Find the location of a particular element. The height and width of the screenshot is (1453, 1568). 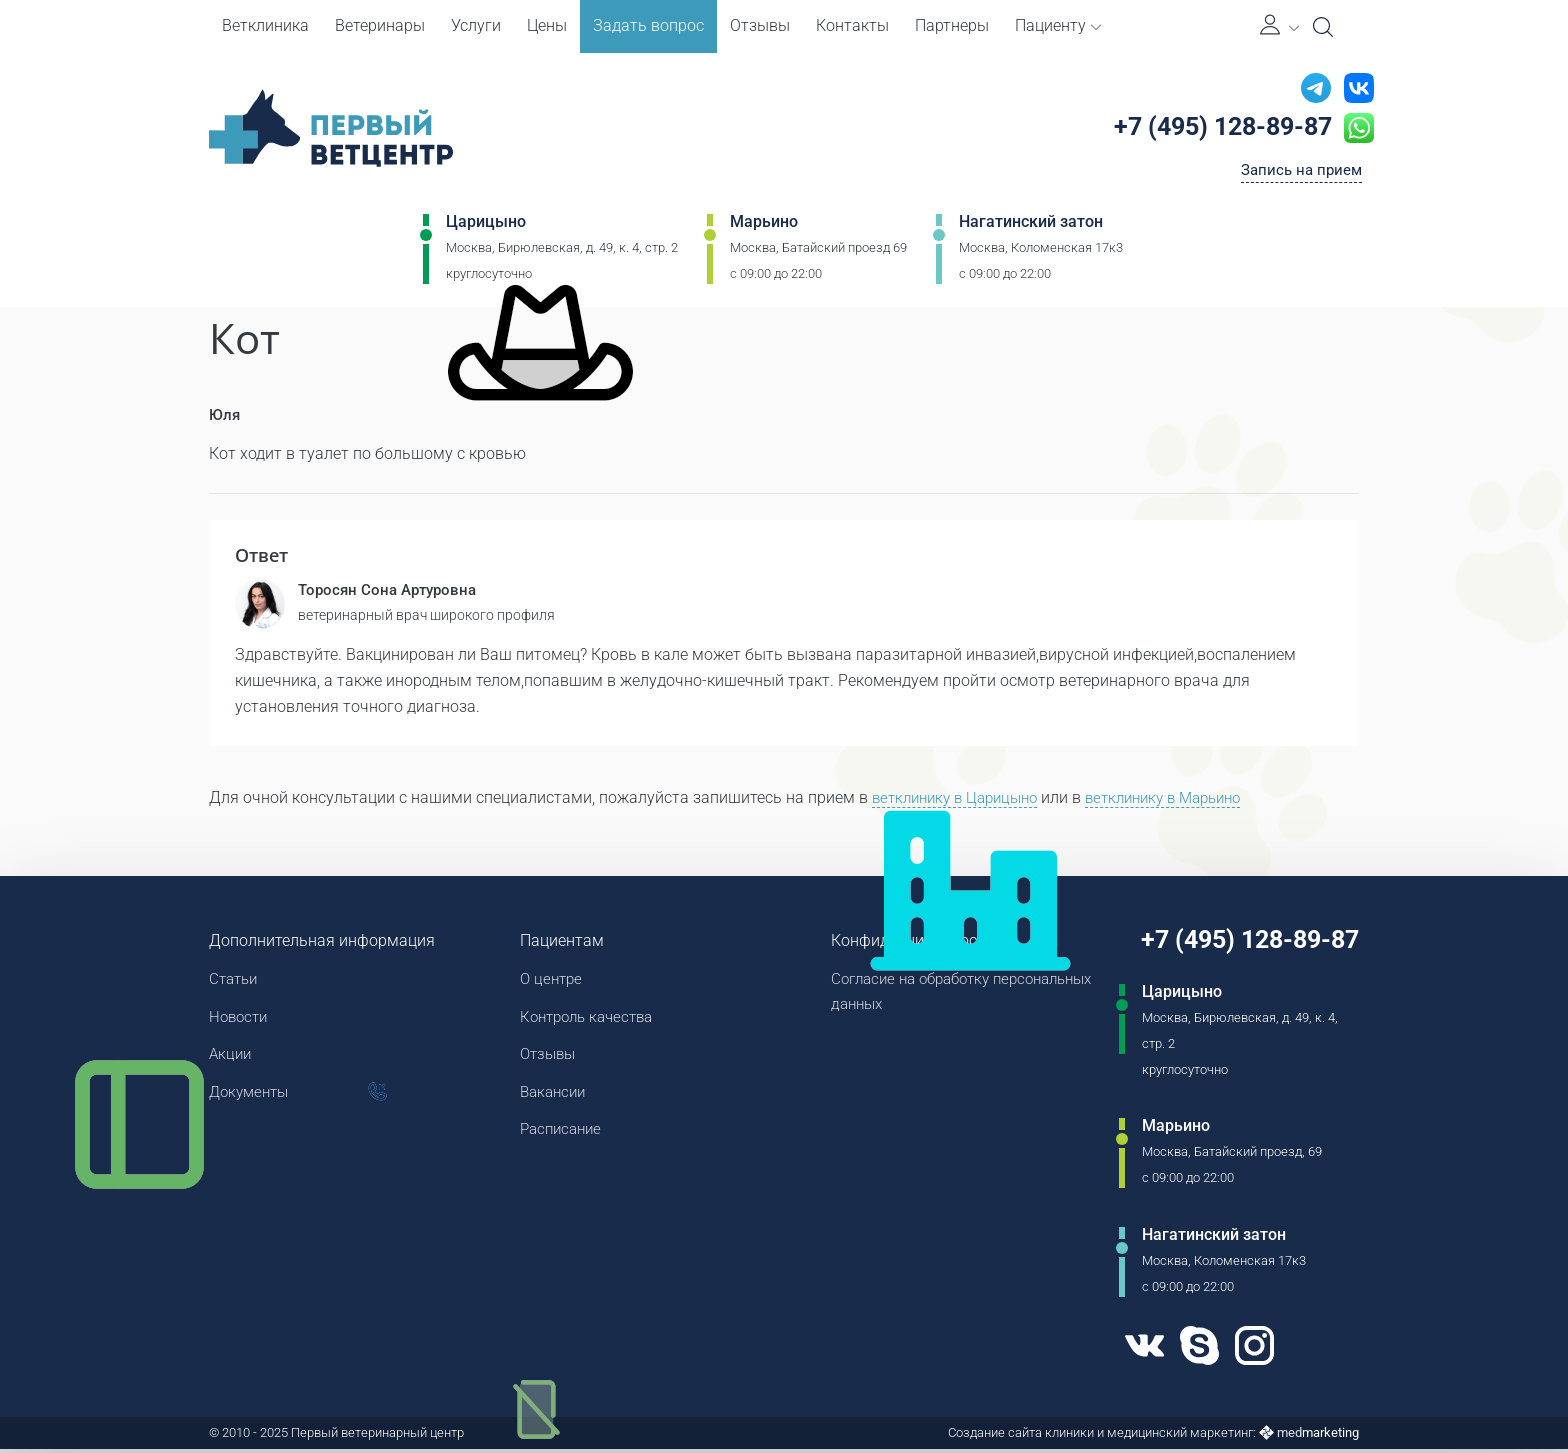

view city or urban location is located at coordinates (970, 890).